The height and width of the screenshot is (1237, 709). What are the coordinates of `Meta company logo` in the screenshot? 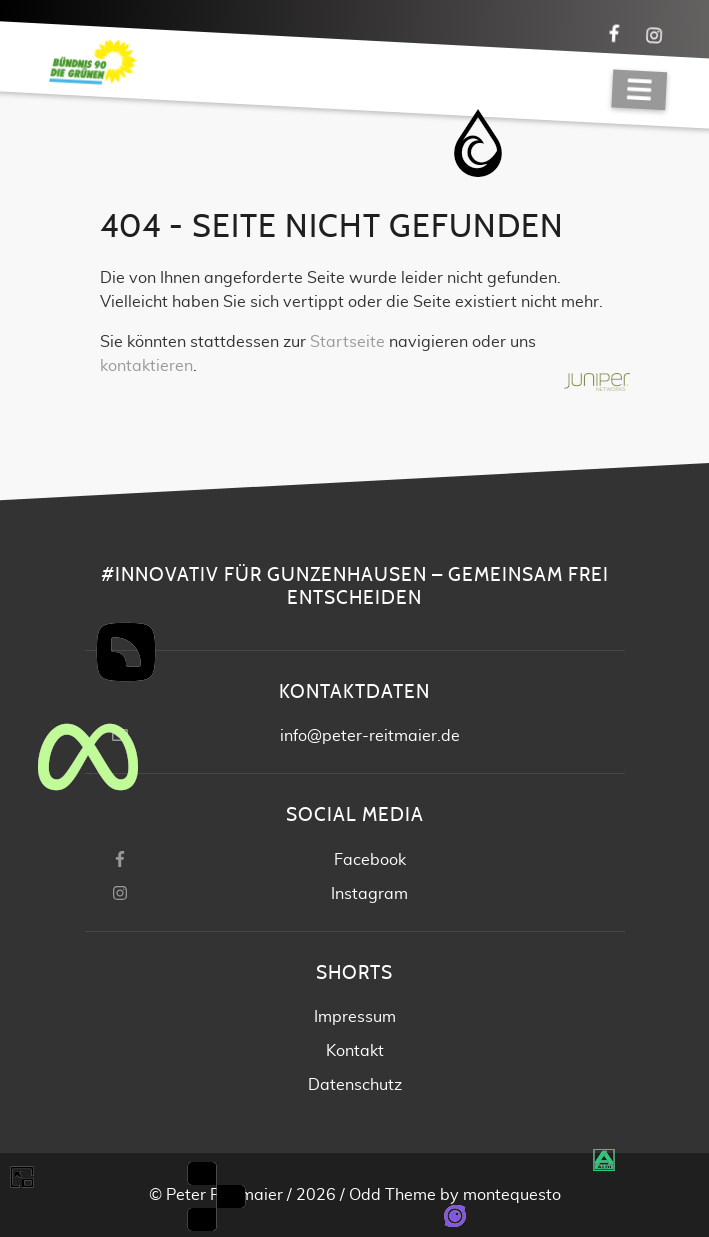 It's located at (88, 757).